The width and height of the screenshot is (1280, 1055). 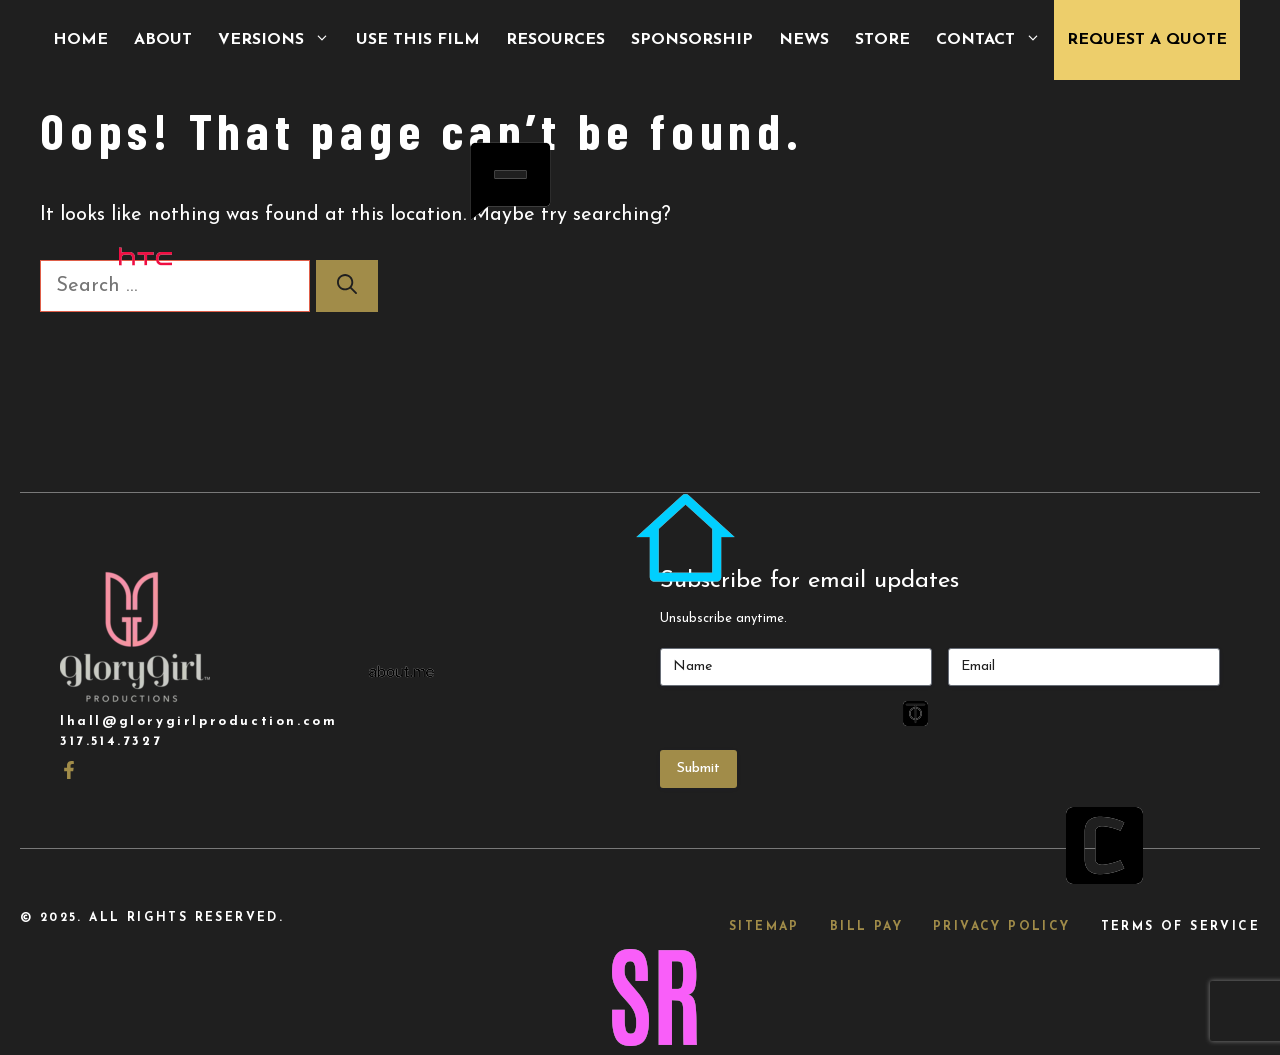 What do you see at coordinates (145, 256) in the screenshot?
I see `HTC brand logo` at bounding box center [145, 256].